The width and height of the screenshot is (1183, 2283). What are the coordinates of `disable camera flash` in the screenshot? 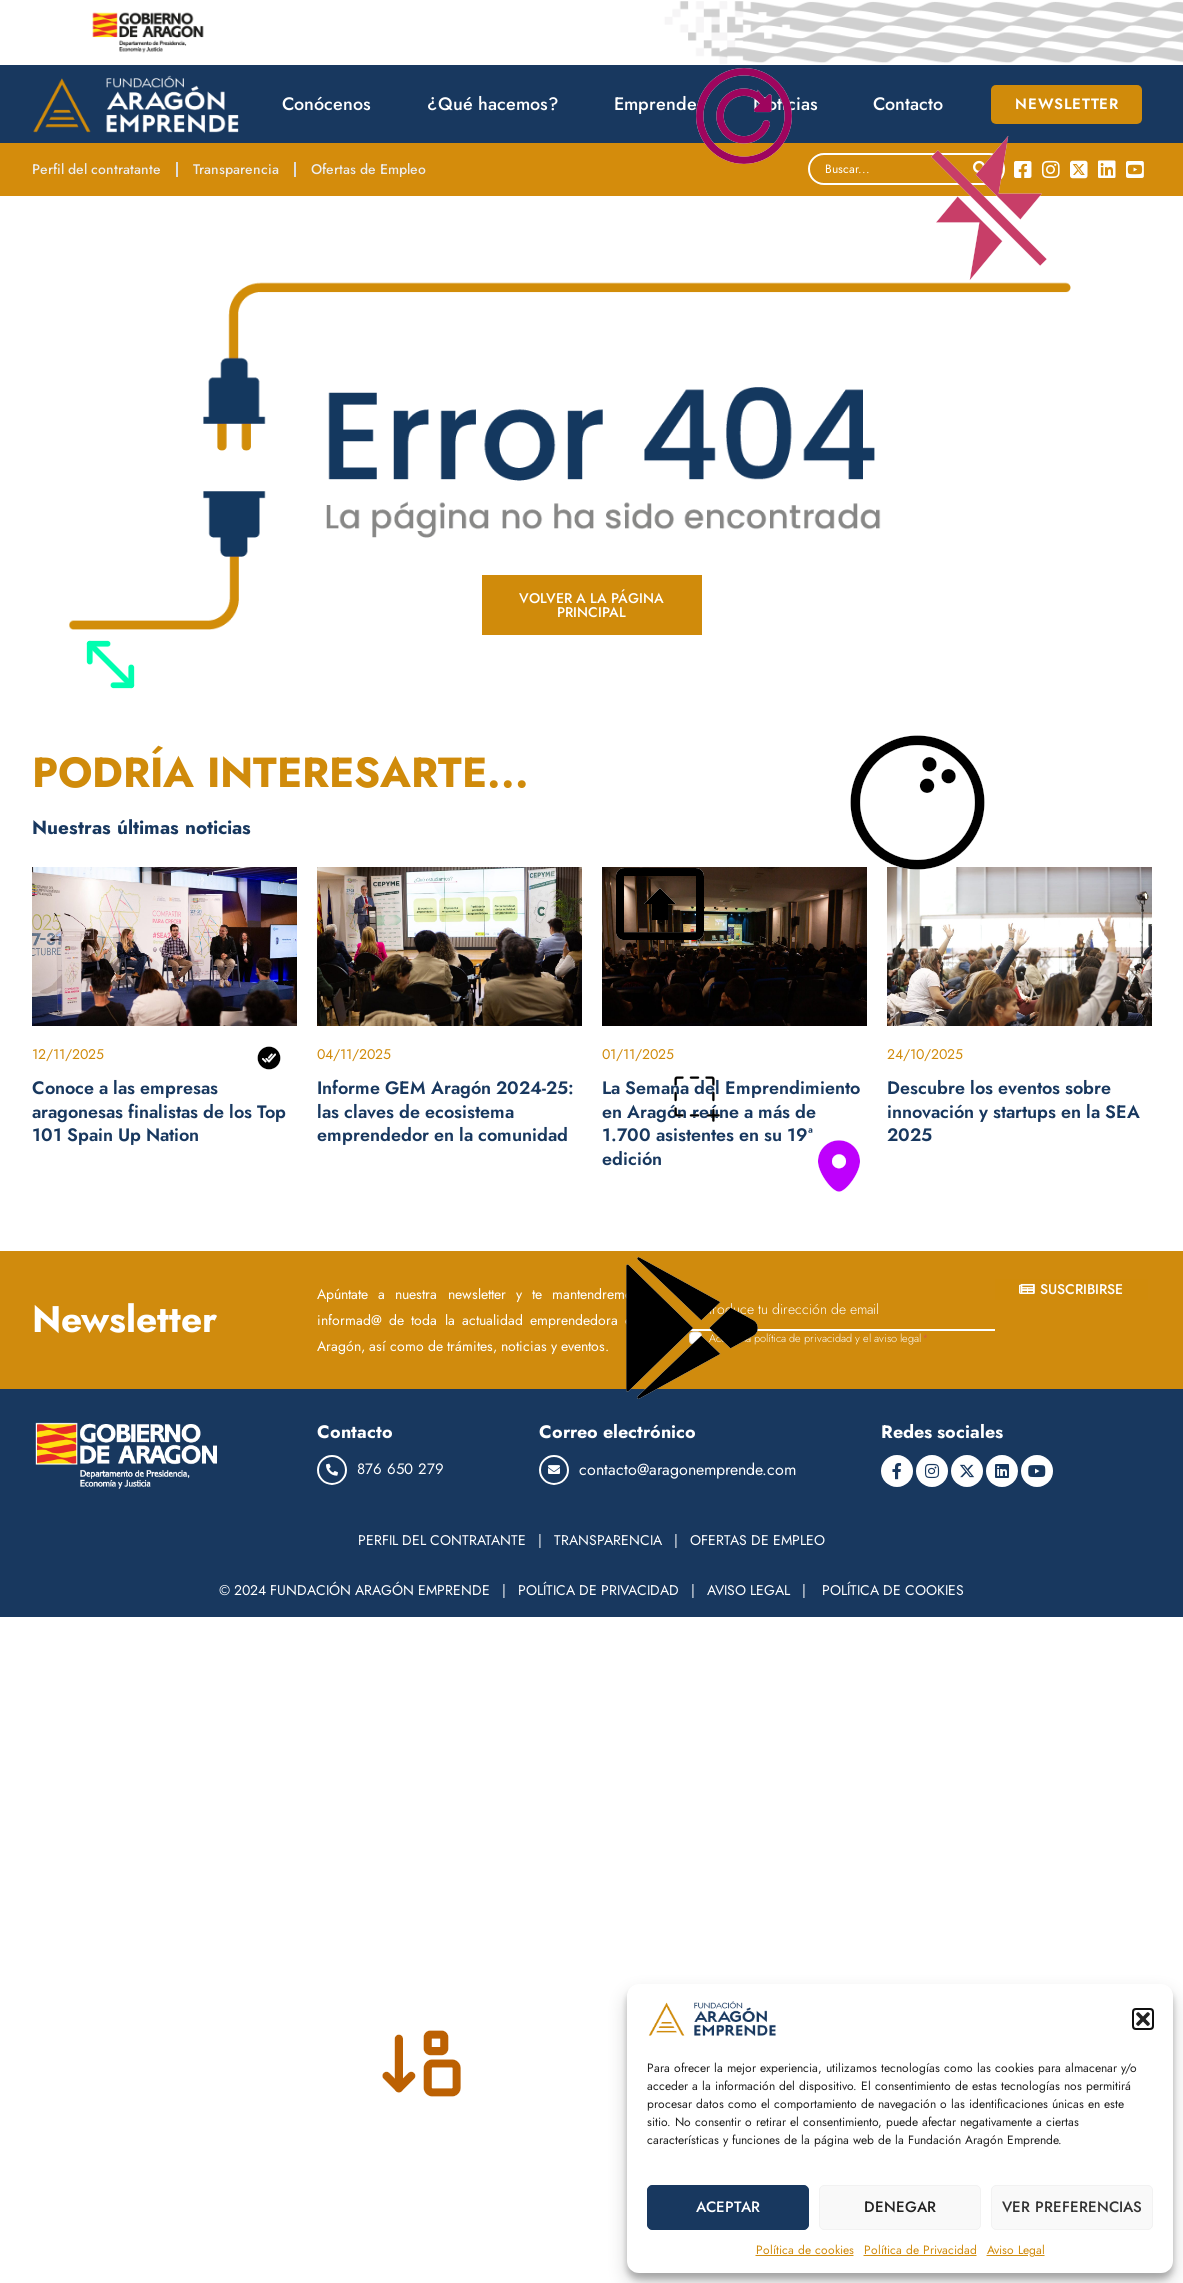 It's located at (989, 208).